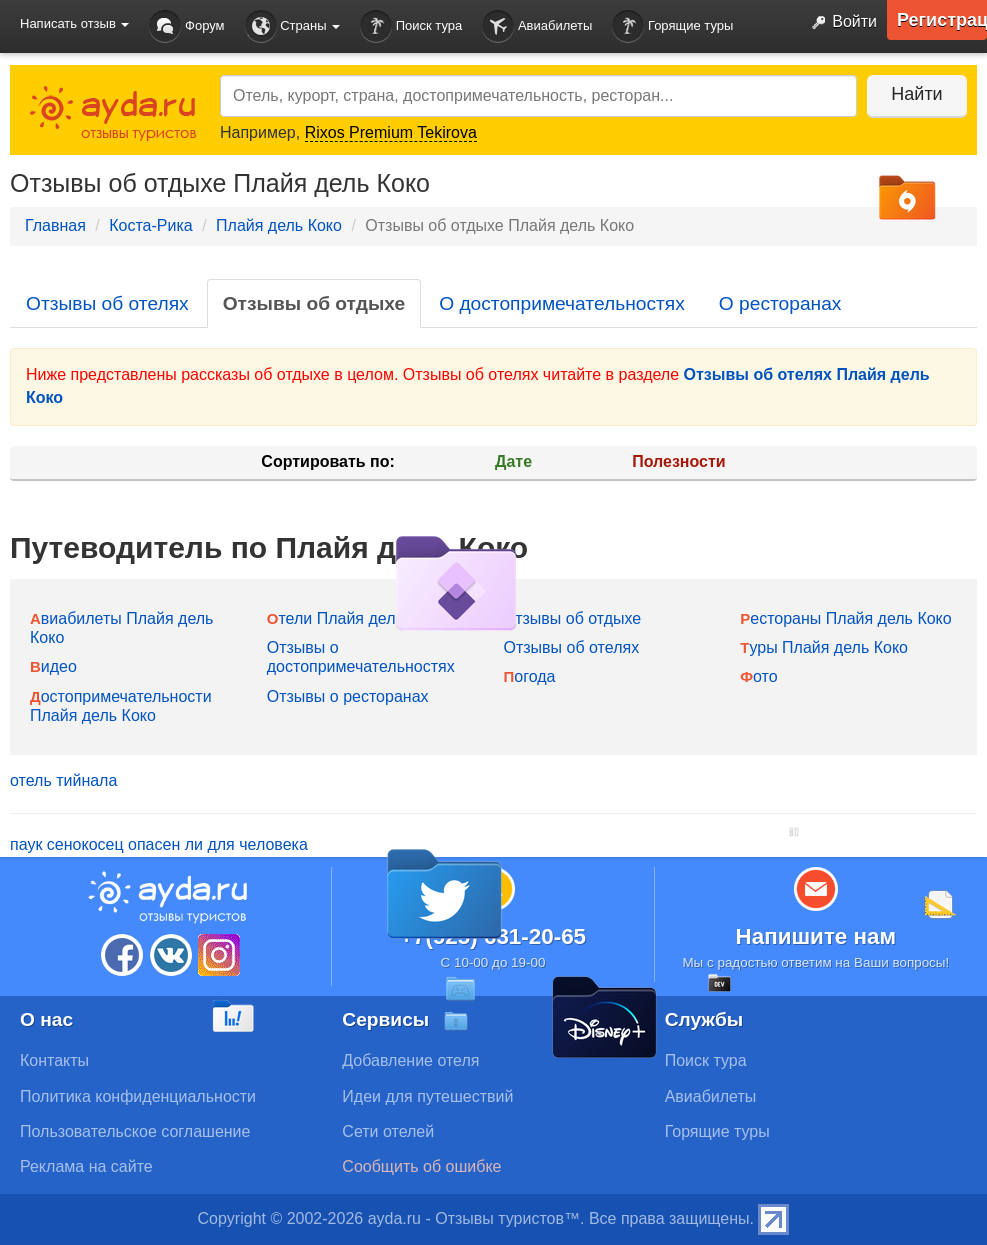  Describe the element at coordinates (444, 897) in the screenshot. I see `open folder containing Twitter-related files` at that location.